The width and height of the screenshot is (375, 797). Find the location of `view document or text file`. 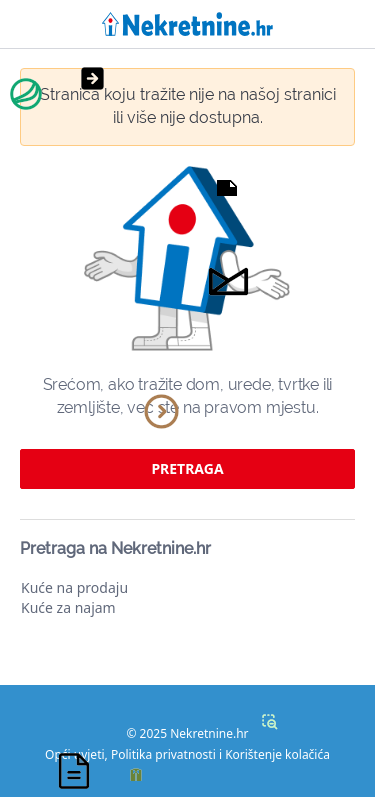

view document or text file is located at coordinates (74, 771).